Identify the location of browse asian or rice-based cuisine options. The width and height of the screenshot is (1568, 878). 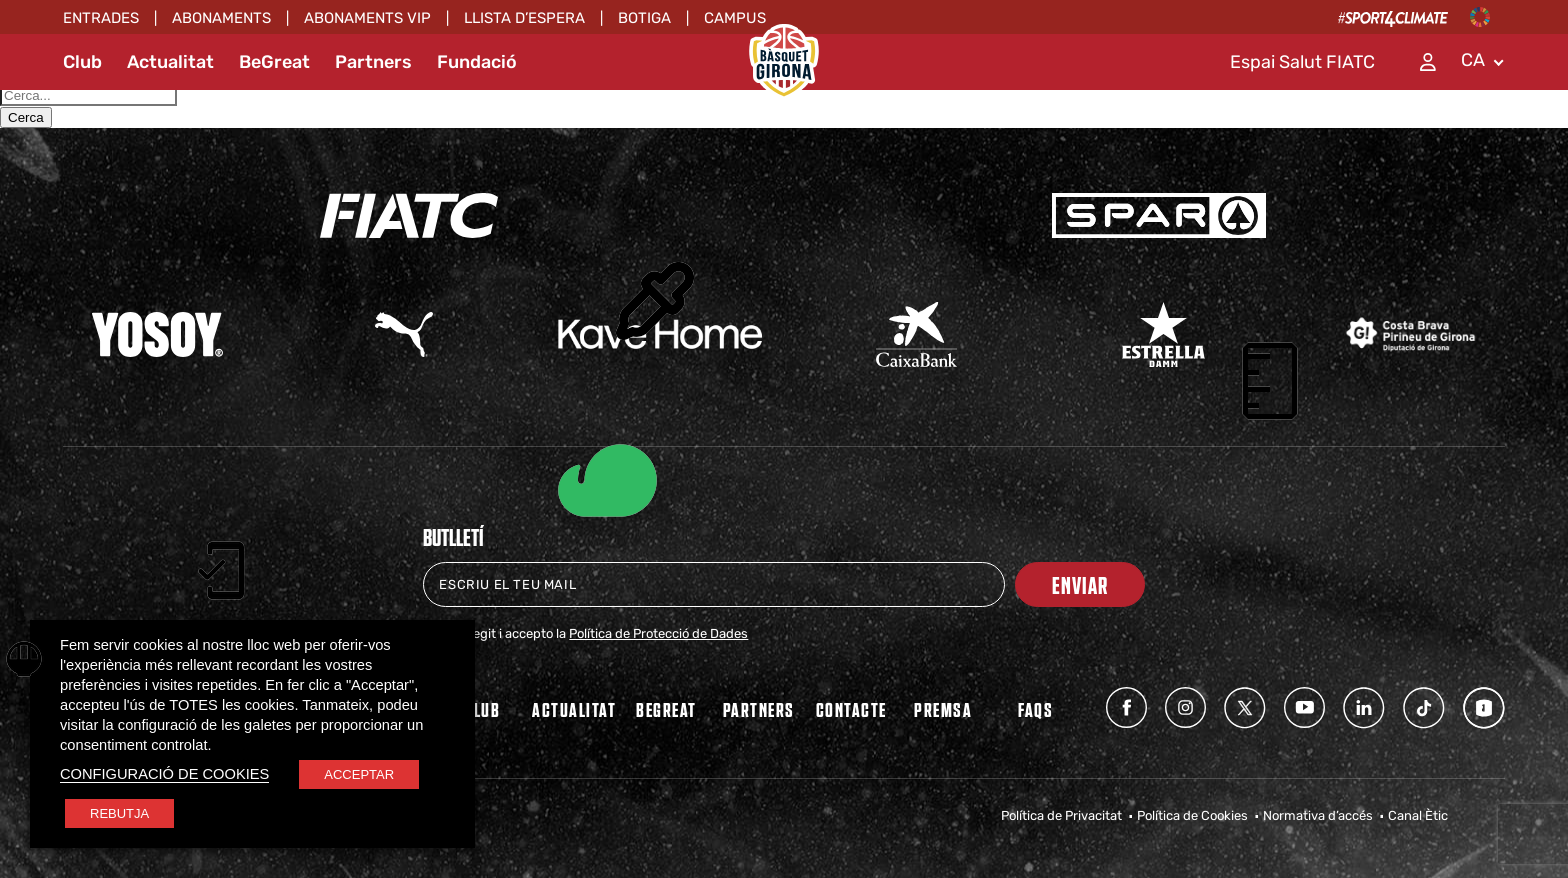
(24, 659).